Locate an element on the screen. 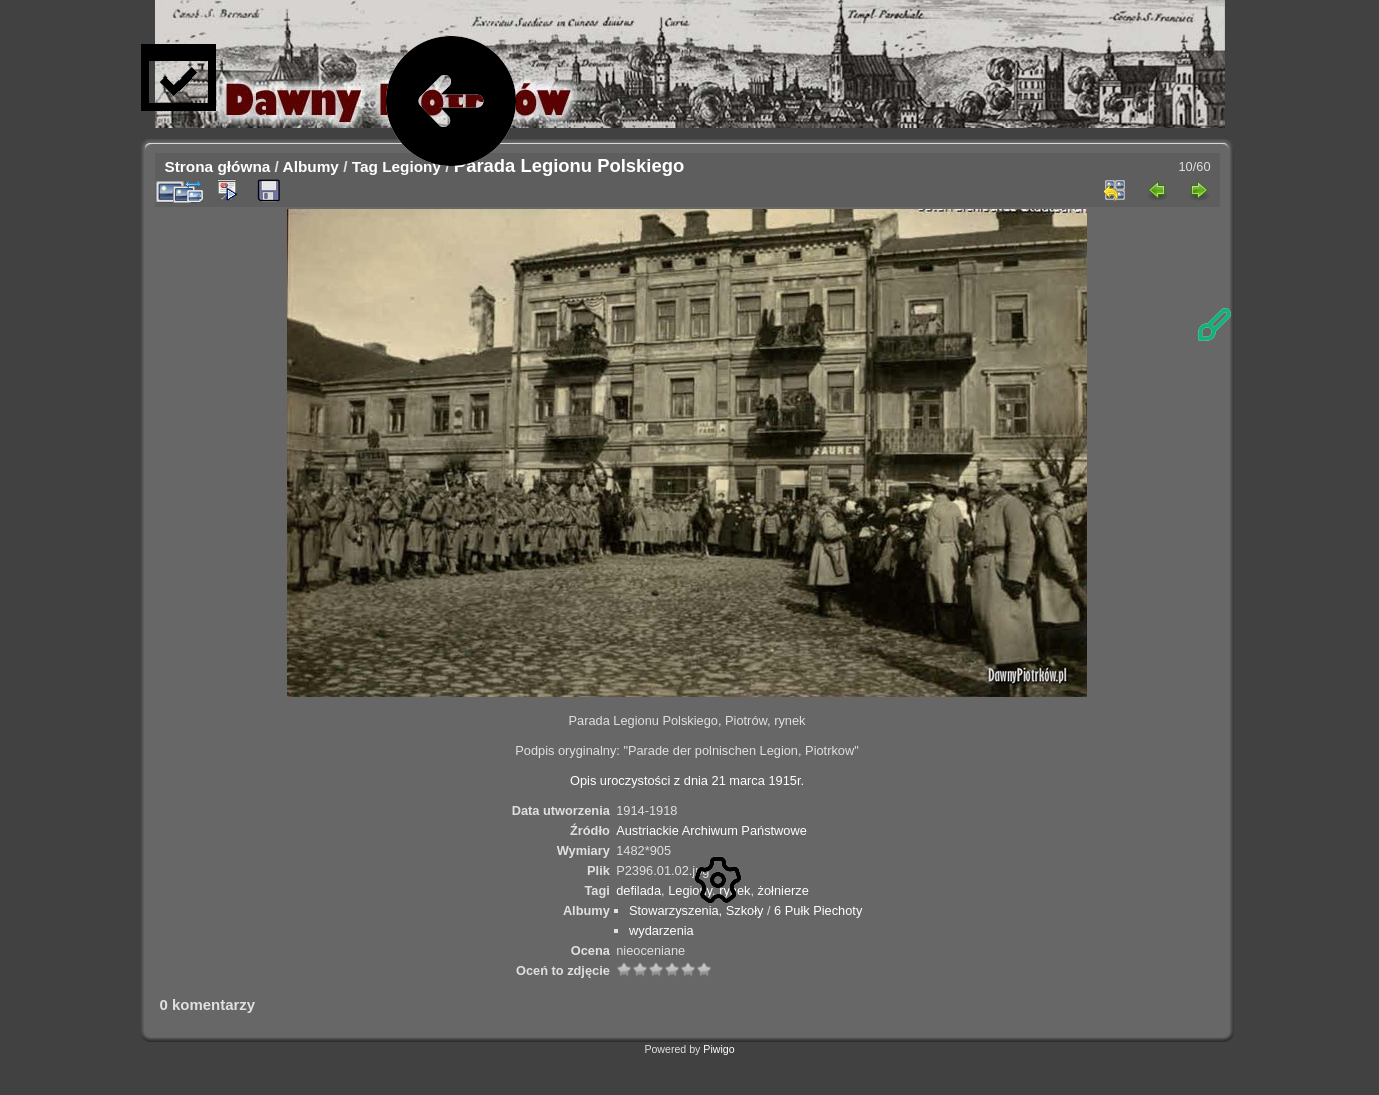 Image resolution: width=1379 pixels, height=1095 pixels. access drawing or painting tools is located at coordinates (1214, 324).